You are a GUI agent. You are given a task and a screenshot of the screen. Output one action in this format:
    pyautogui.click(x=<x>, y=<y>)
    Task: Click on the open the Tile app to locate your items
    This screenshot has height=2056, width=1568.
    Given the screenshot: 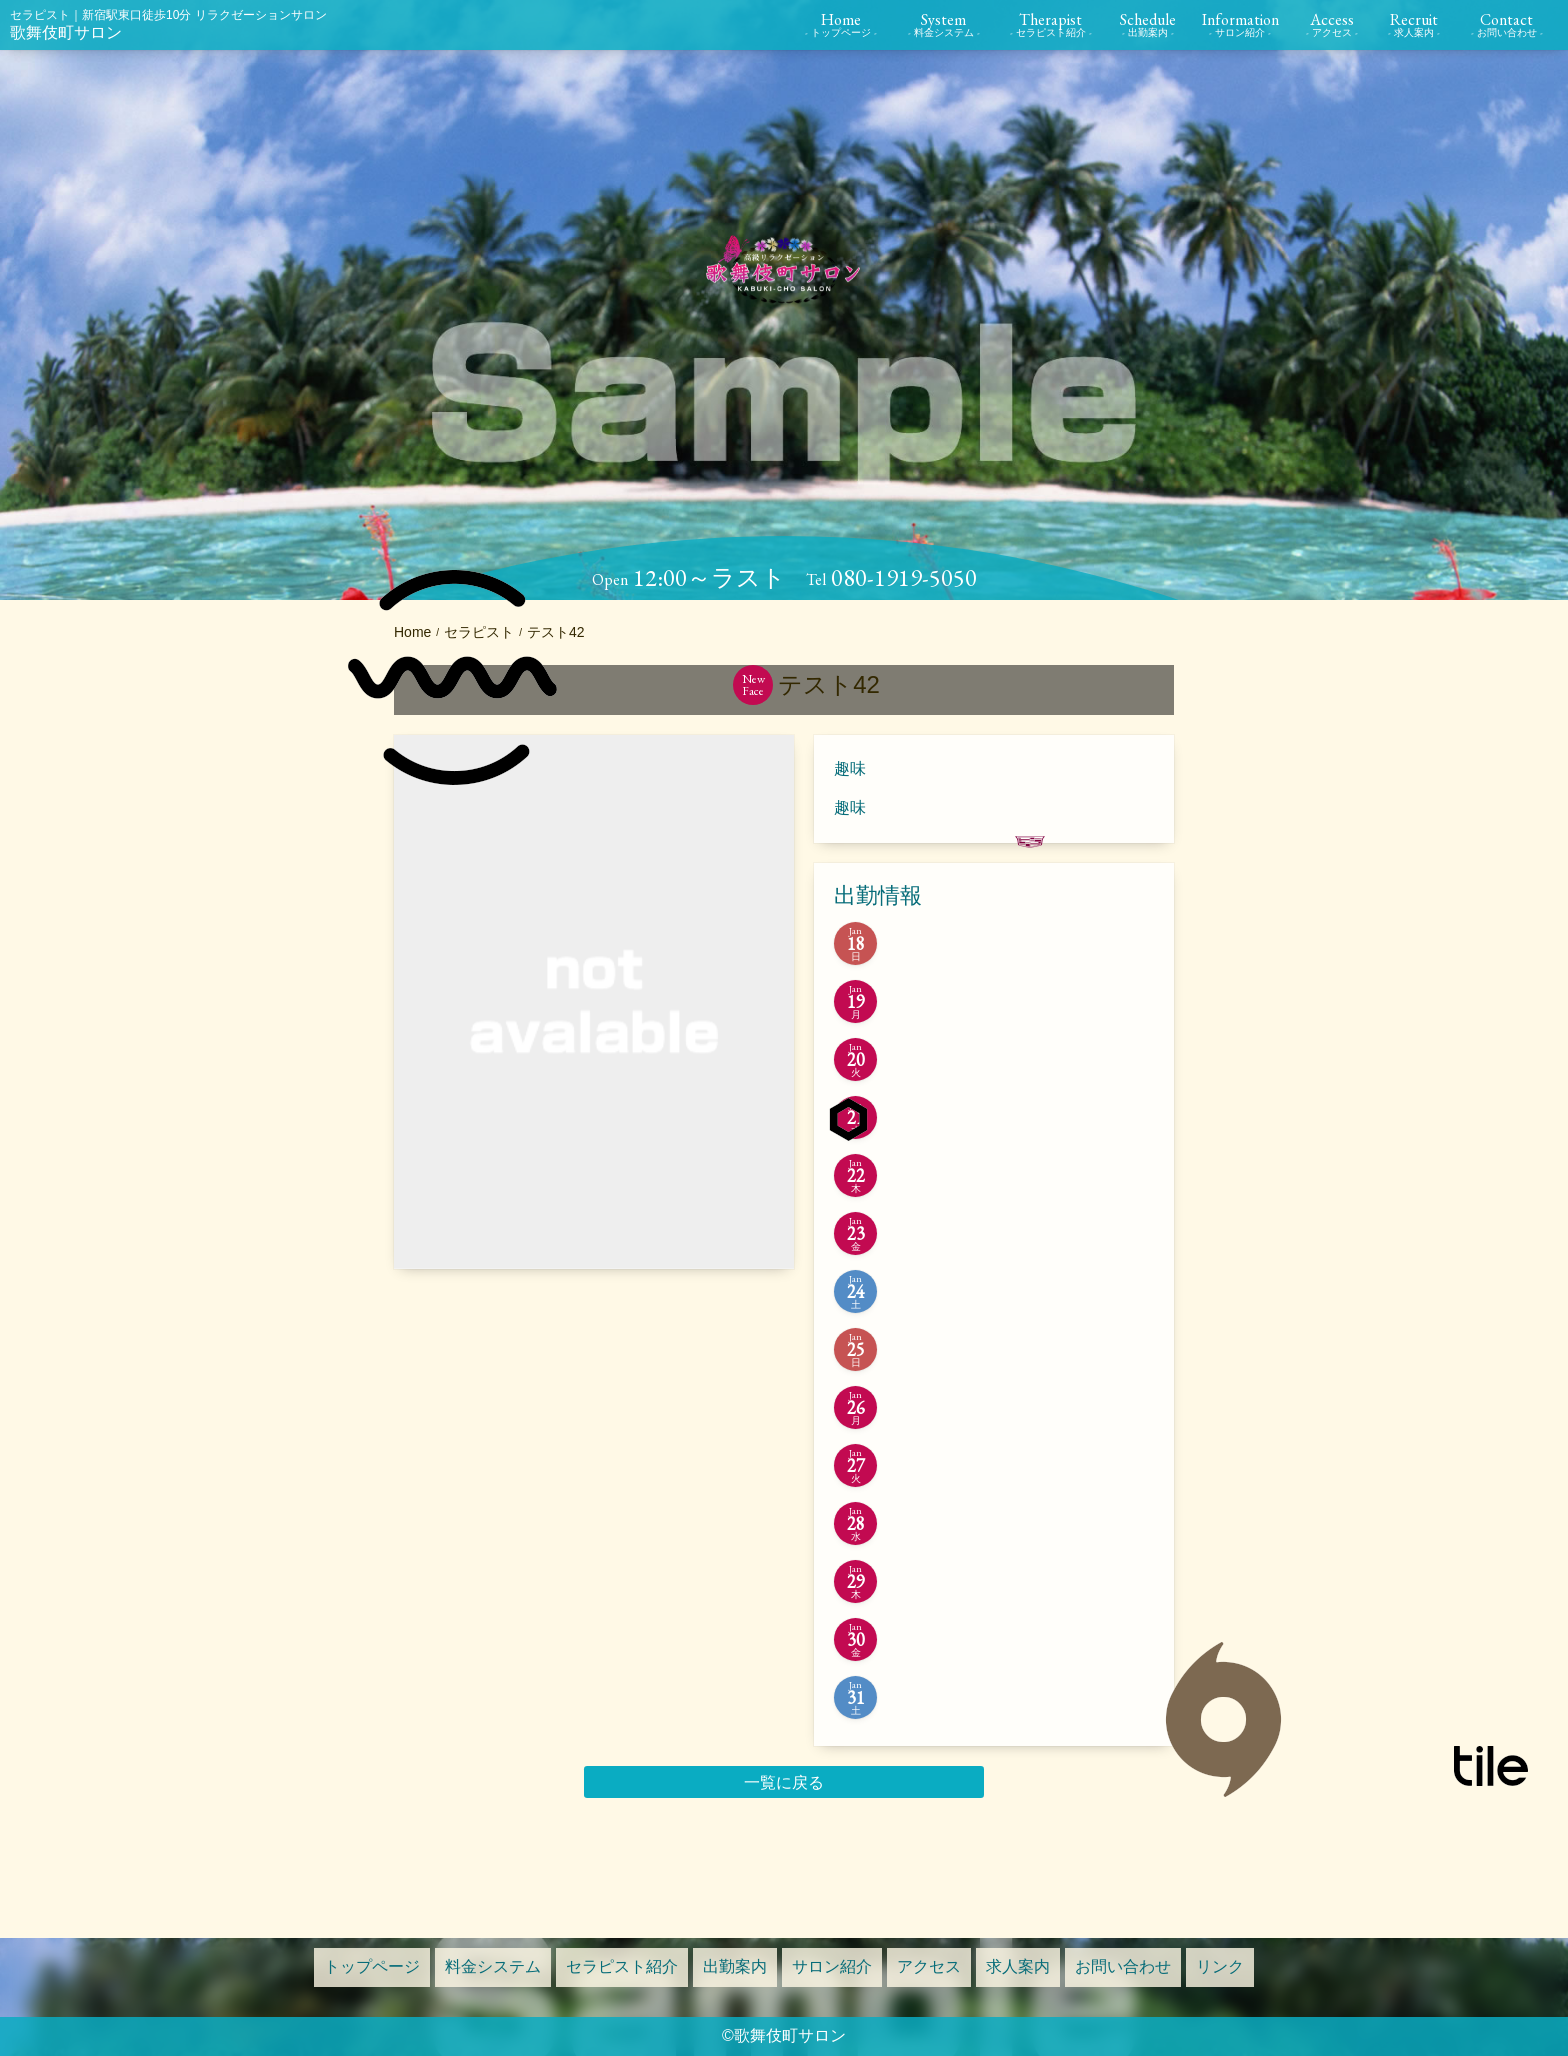 What is the action you would take?
    pyautogui.click(x=1491, y=1766)
    